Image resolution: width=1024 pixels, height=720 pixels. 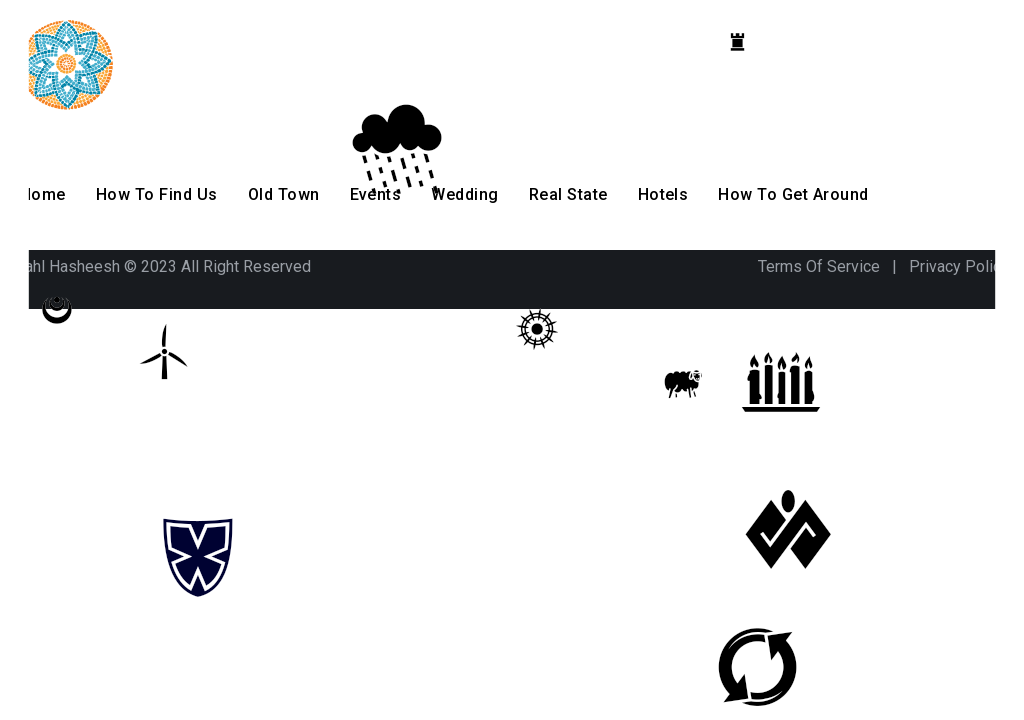 What do you see at coordinates (758, 667) in the screenshot?
I see `refresh or reload content` at bounding box center [758, 667].